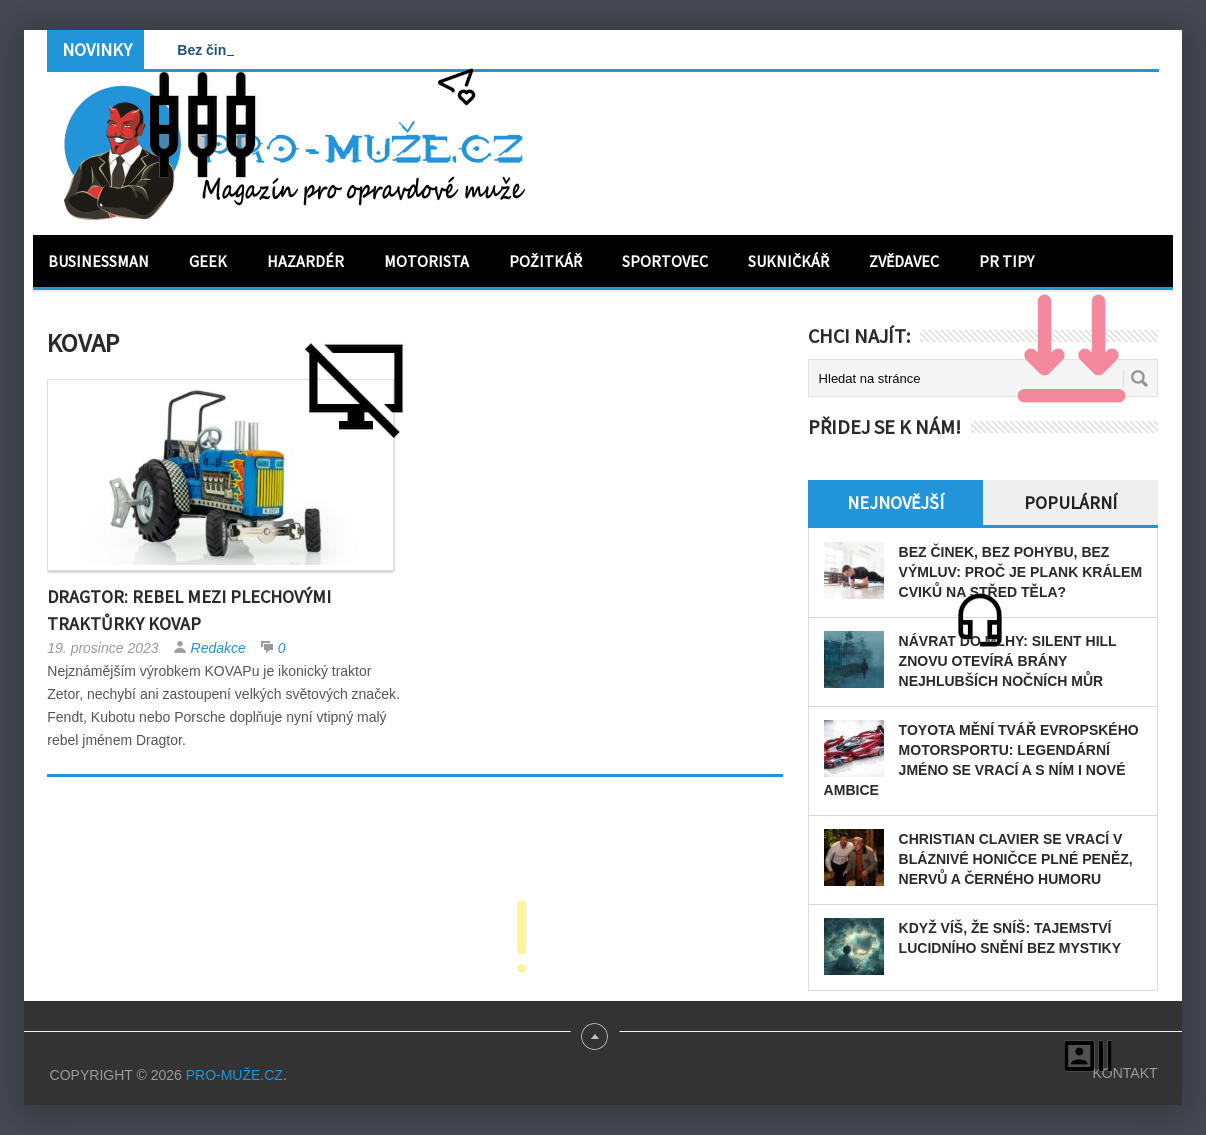 The image size is (1206, 1135). What do you see at coordinates (521, 936) in the screenshot?
I see `indicates a warning or alert requiring attention` at bounding box center [521, 936].